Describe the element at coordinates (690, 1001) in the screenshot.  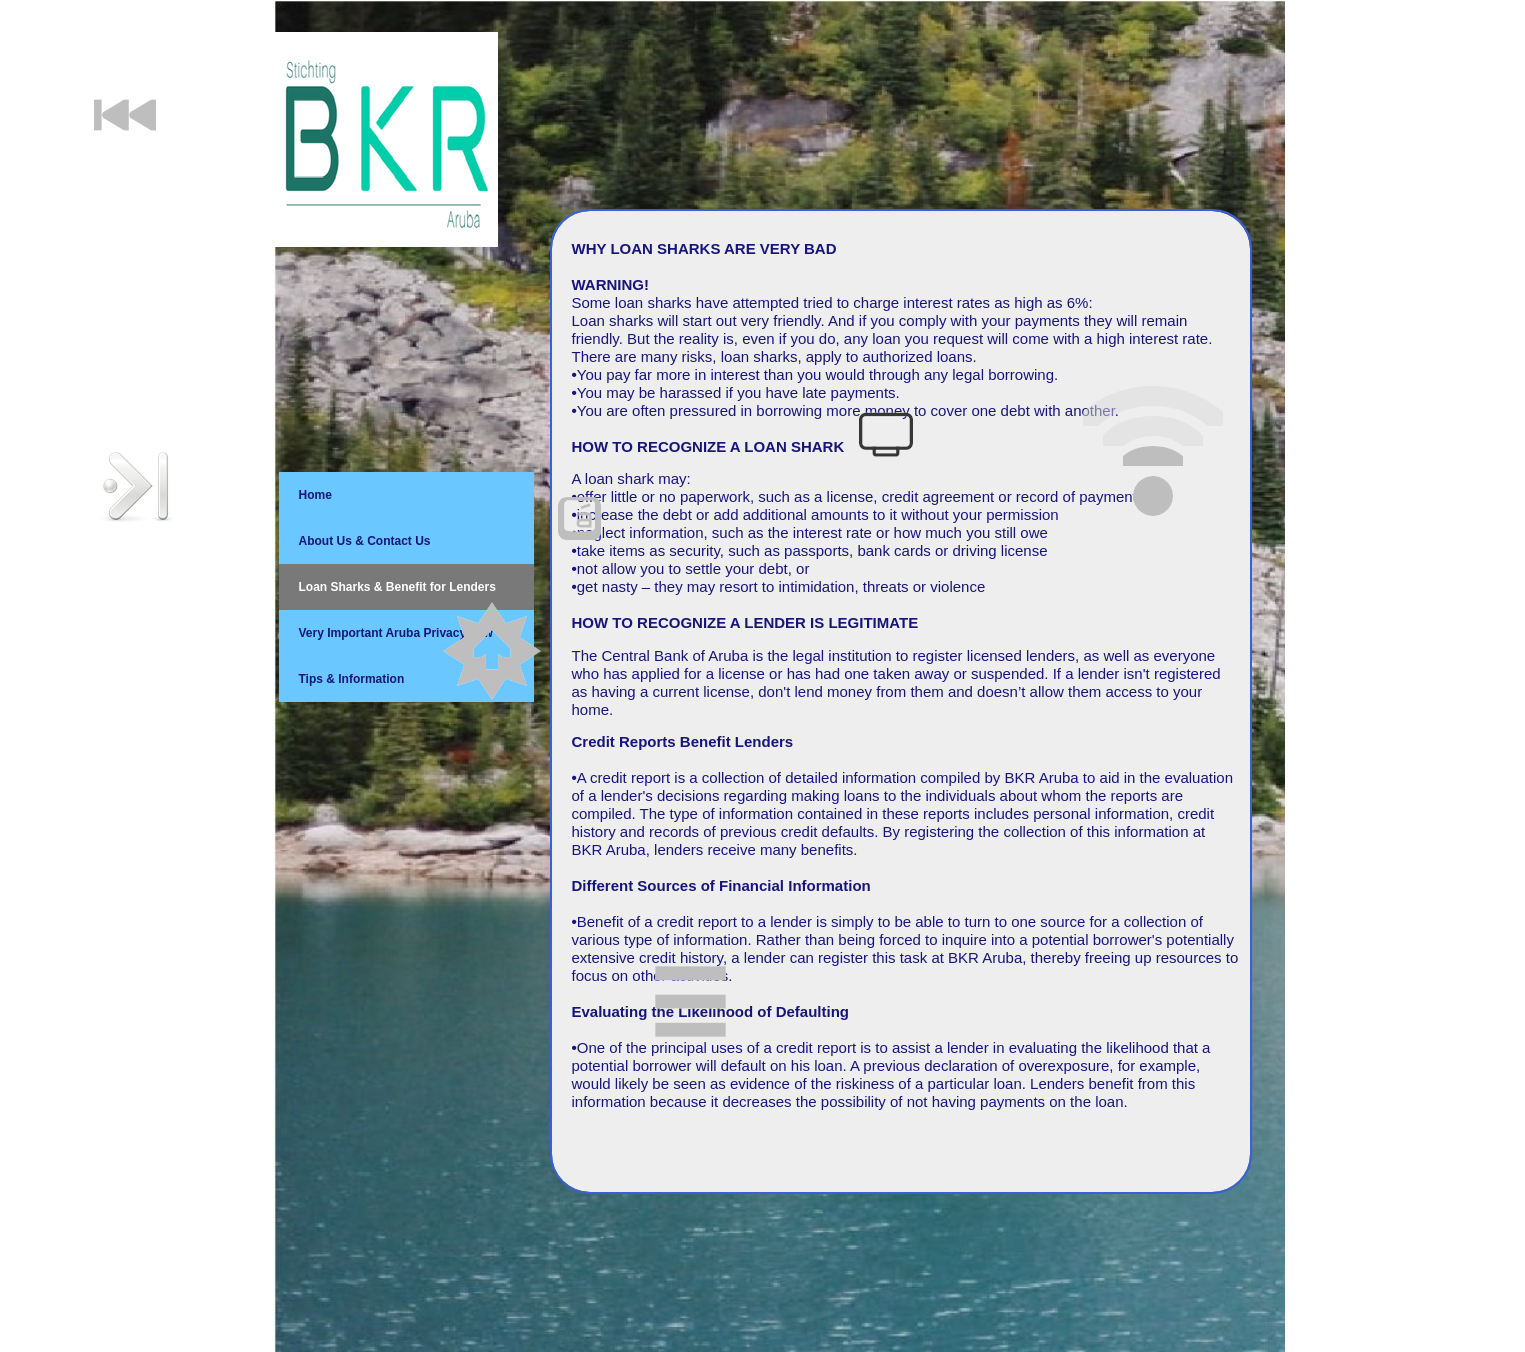
I see `open the main menu` at that location.